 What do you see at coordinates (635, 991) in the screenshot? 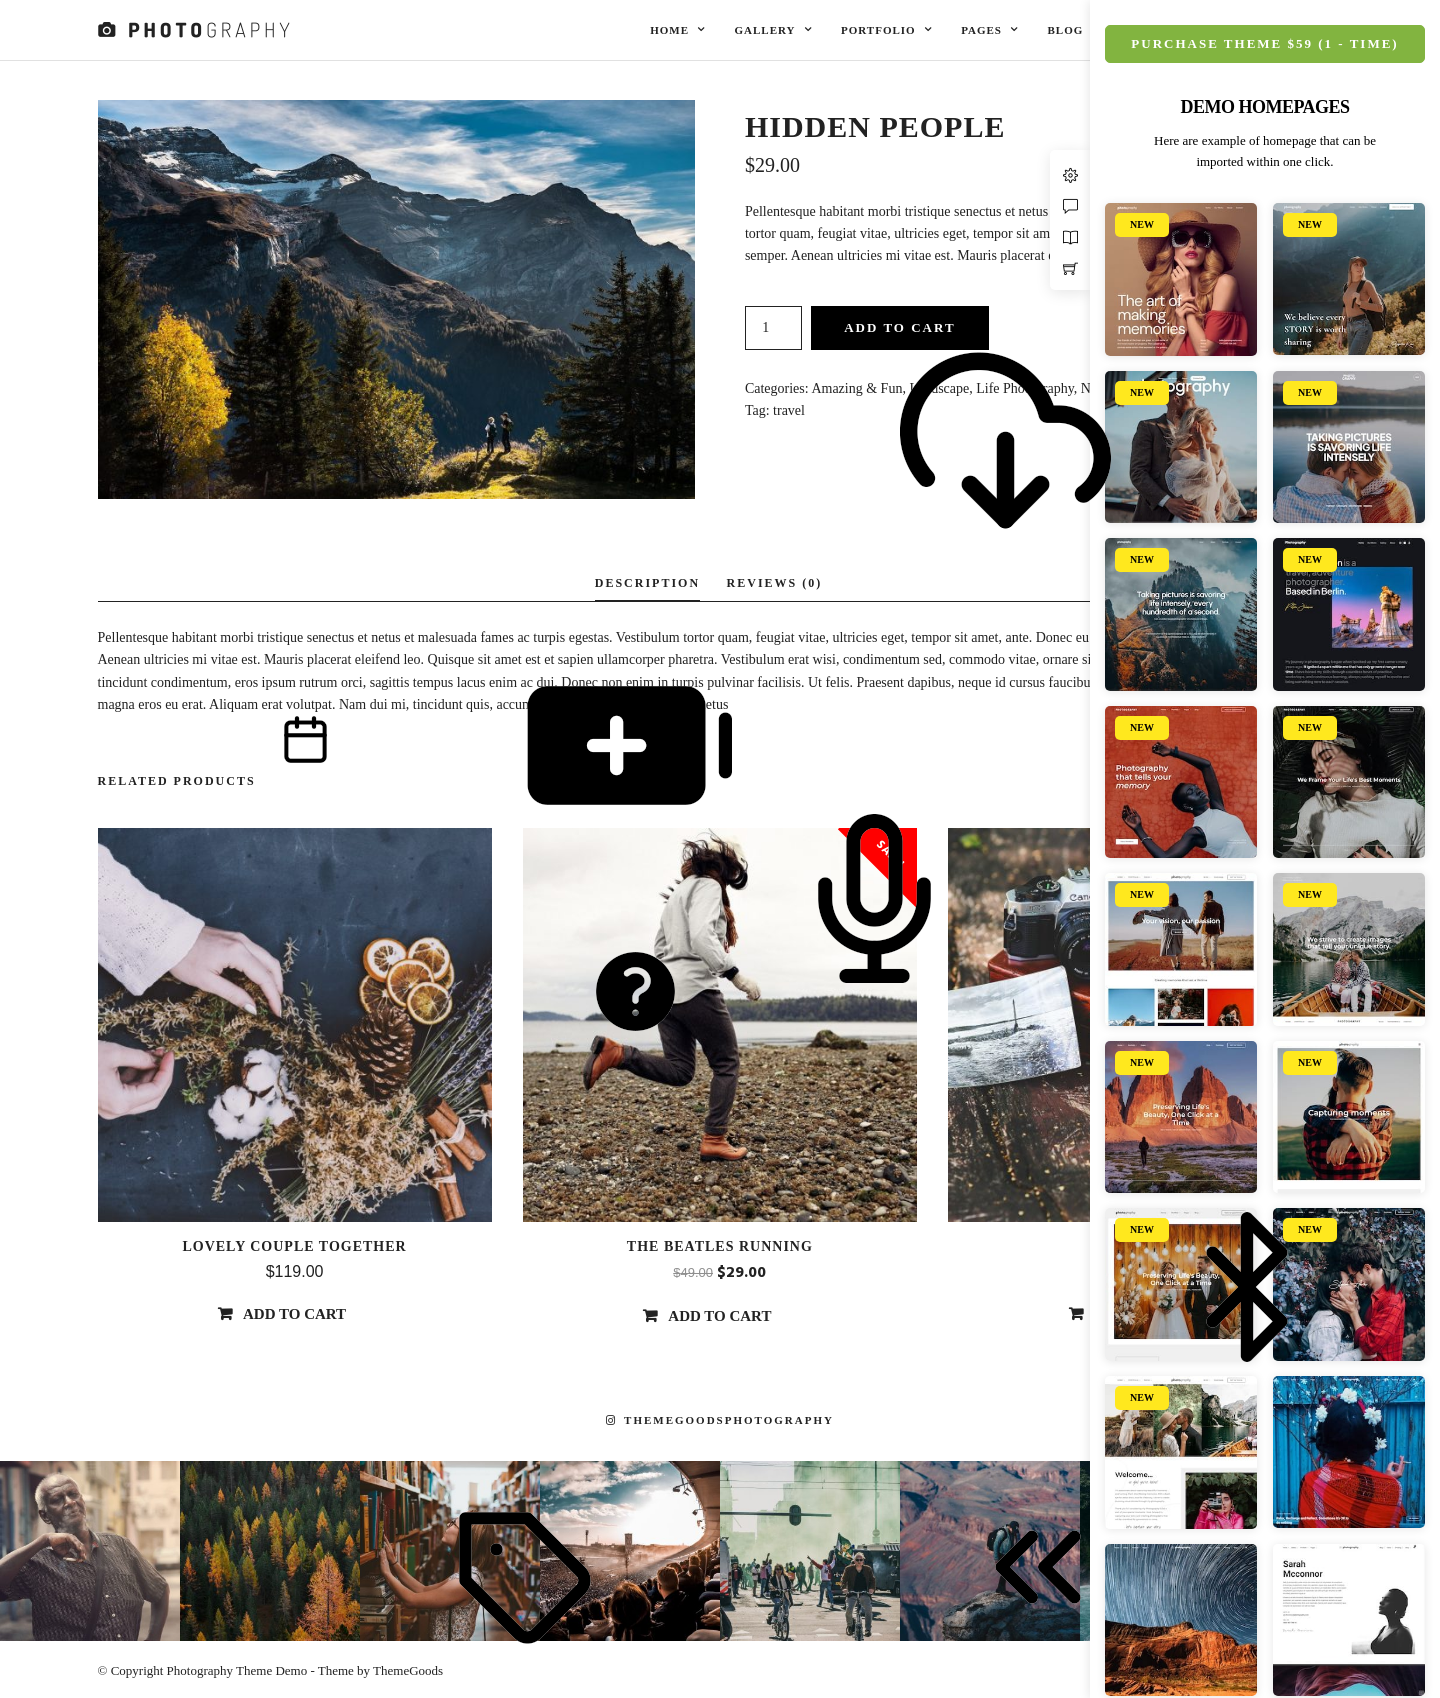
I see `access help or support` at bounding box center [635, 991].